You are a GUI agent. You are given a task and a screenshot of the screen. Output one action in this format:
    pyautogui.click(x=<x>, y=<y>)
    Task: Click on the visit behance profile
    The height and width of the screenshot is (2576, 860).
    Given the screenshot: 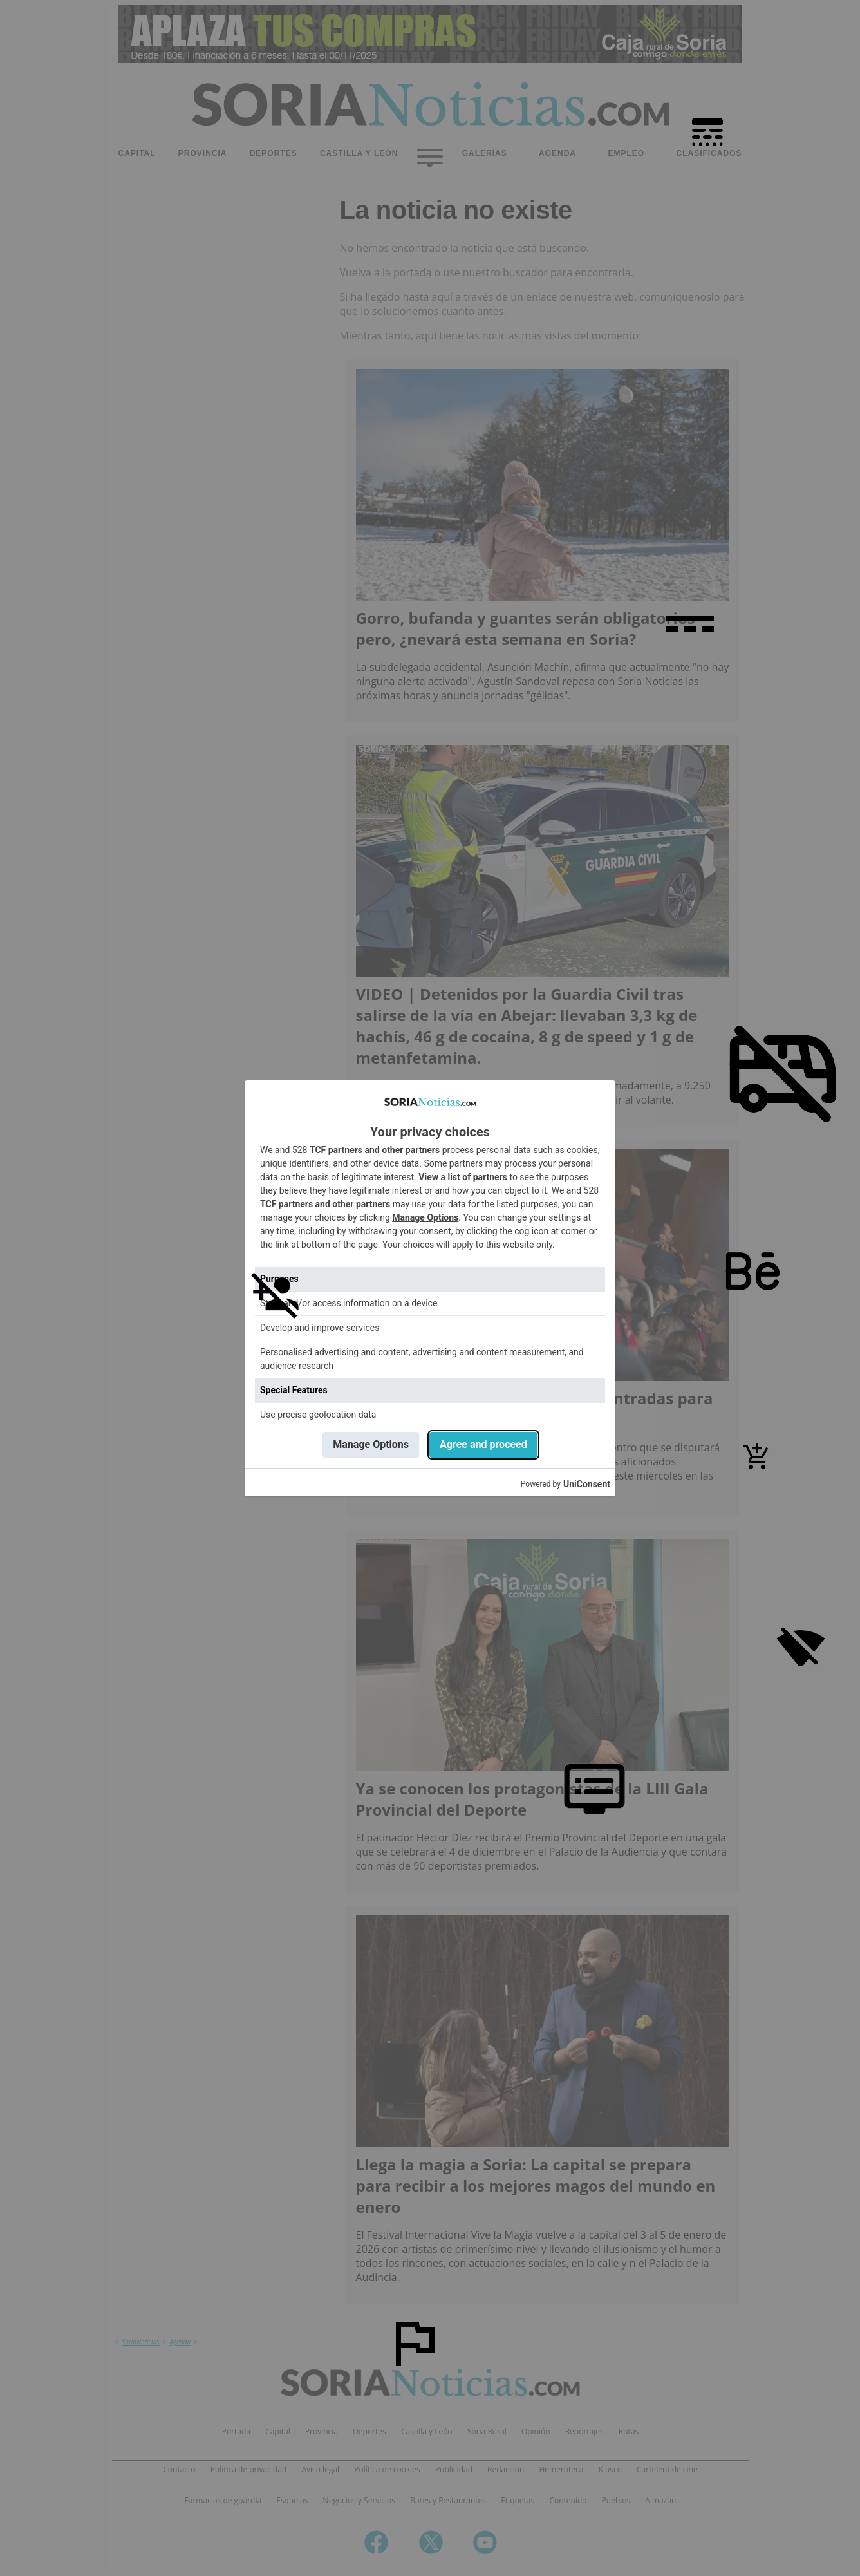 What is the action you would take?
    pyautogui.click(x=752, y=1271)
    